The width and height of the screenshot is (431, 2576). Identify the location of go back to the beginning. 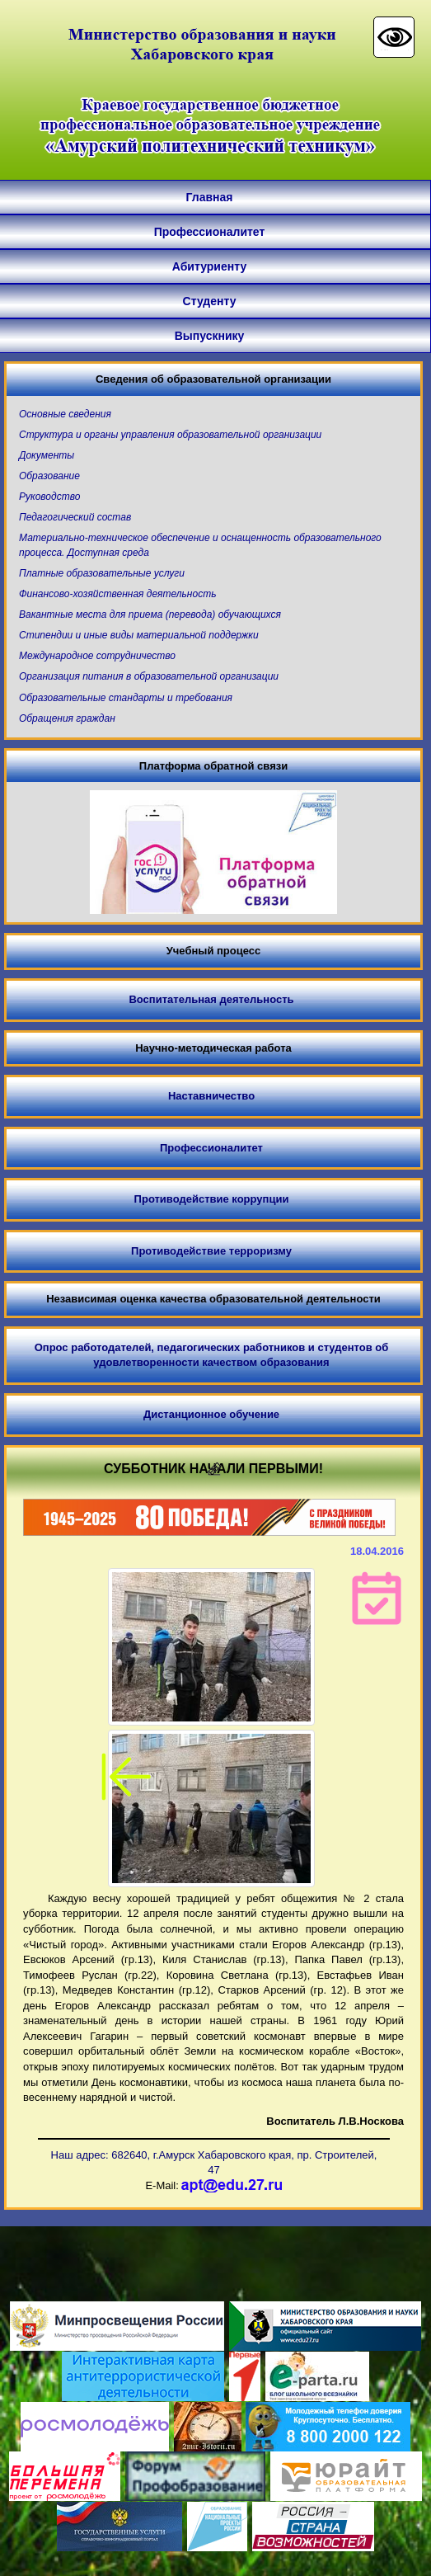
(125, 1777).